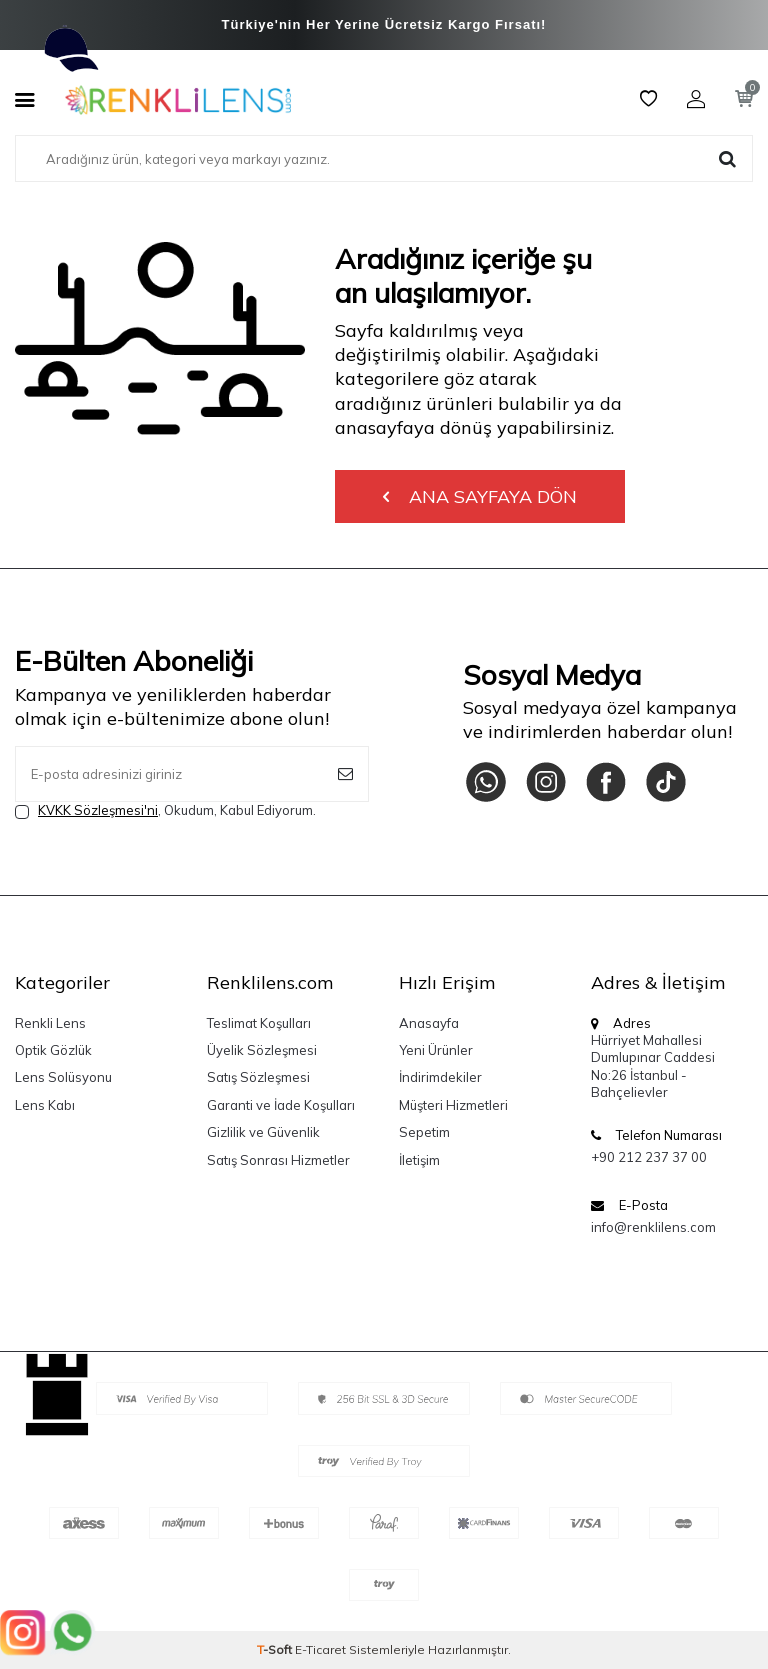  What do you see at coordinates (57, 1388) in the screenshot?
I see `play chess or access chess game` at bounding box center [57, 1388].